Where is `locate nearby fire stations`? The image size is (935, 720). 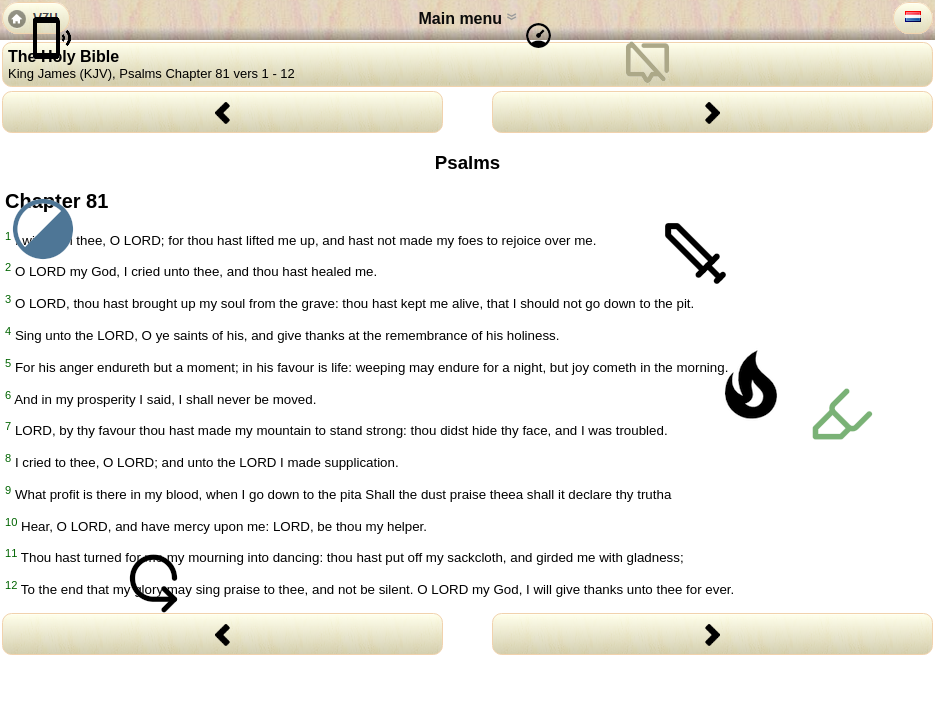
locate nearby fire stations is located at coordinates (751, 386).